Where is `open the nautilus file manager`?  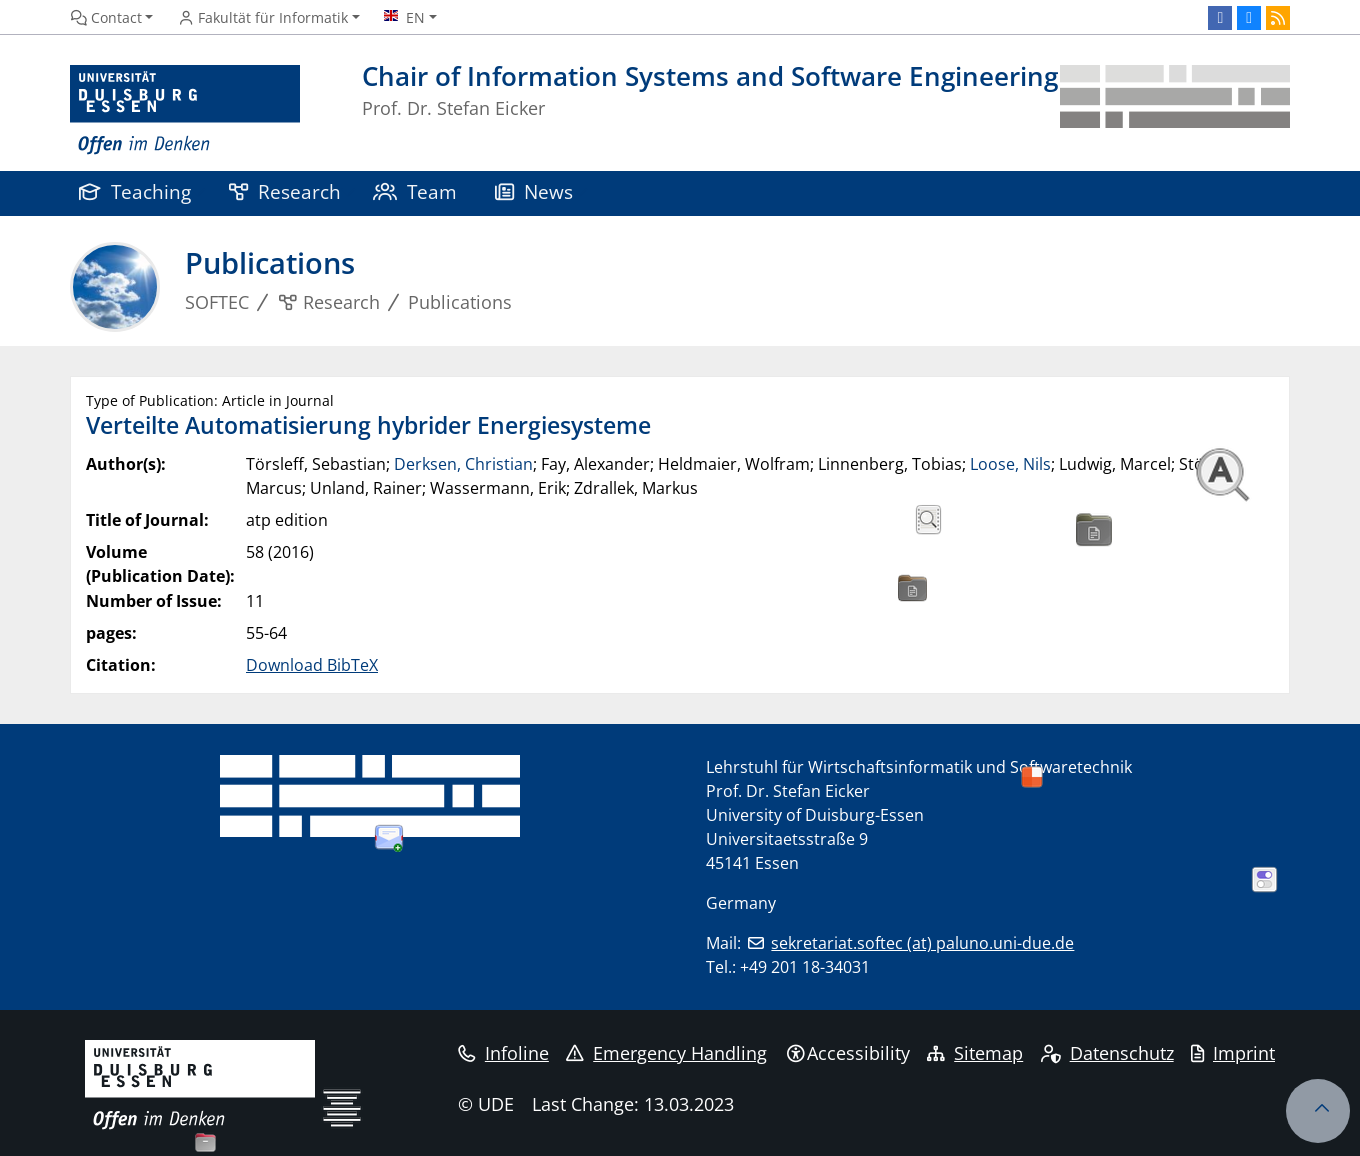 open the nautilus file manager is located at coordinates (205, 1142).